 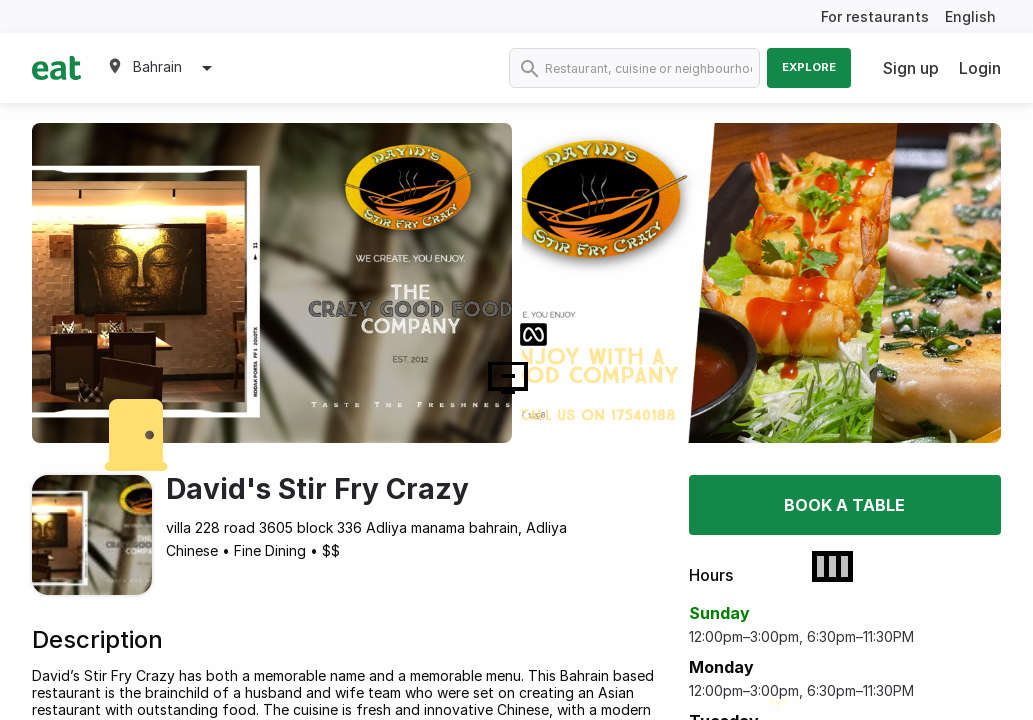 I want to click on switch to column view layout, so click(x=831, y=567).